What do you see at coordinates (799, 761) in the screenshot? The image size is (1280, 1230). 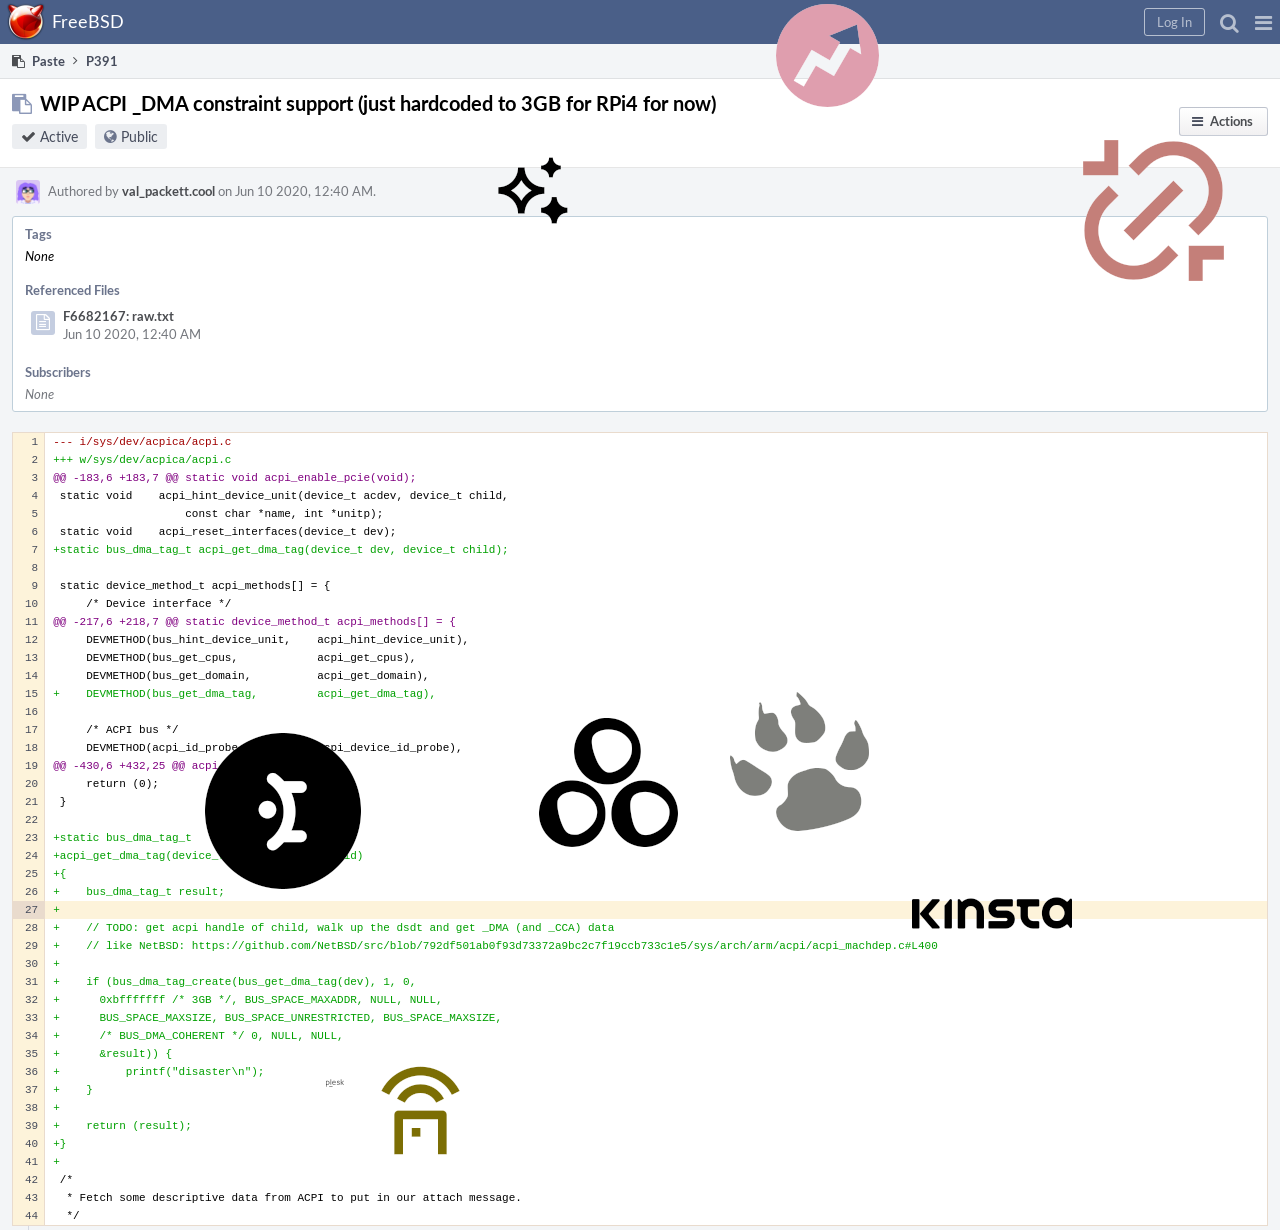 I see `lazarus IDE logo` at bounding box center [799, 761].